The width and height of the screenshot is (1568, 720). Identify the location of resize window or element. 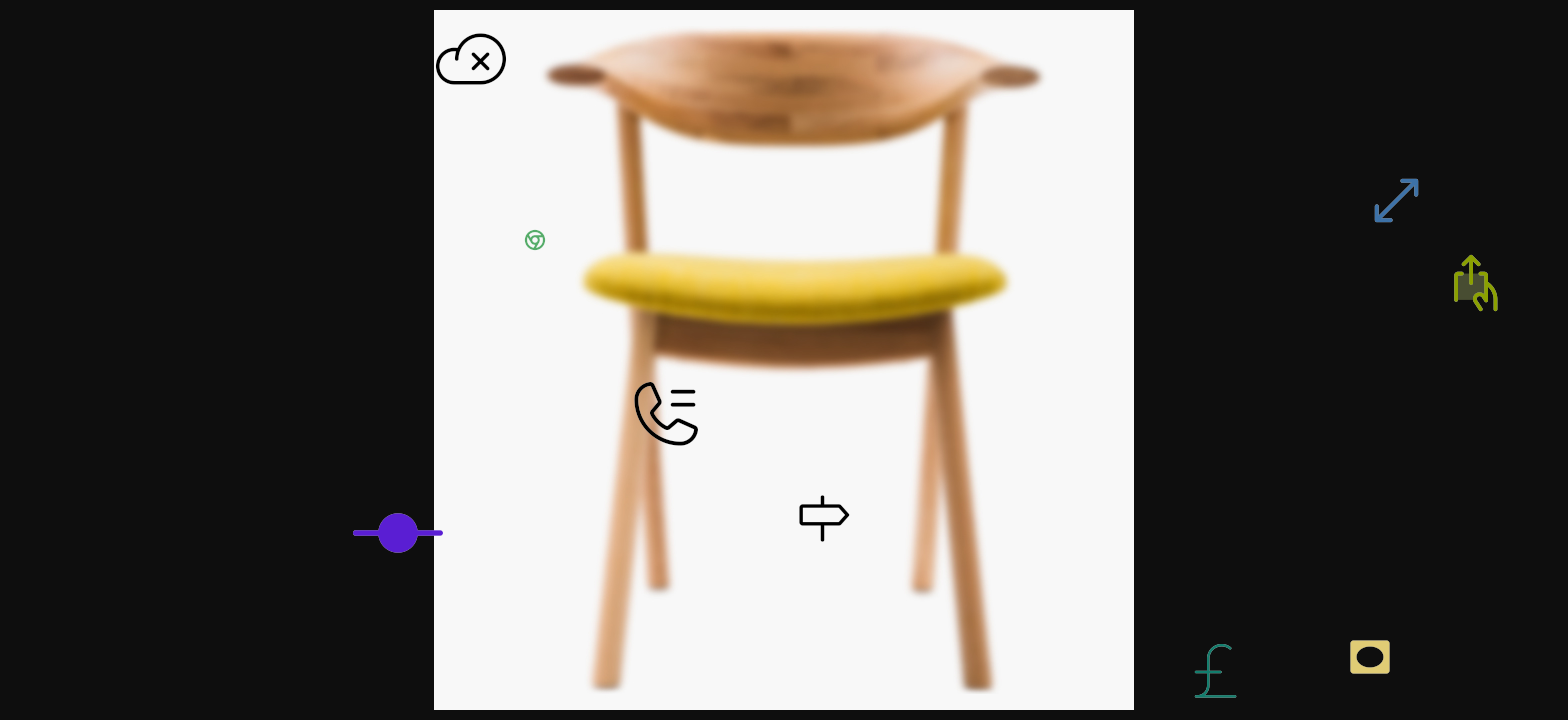
(1396, 200).